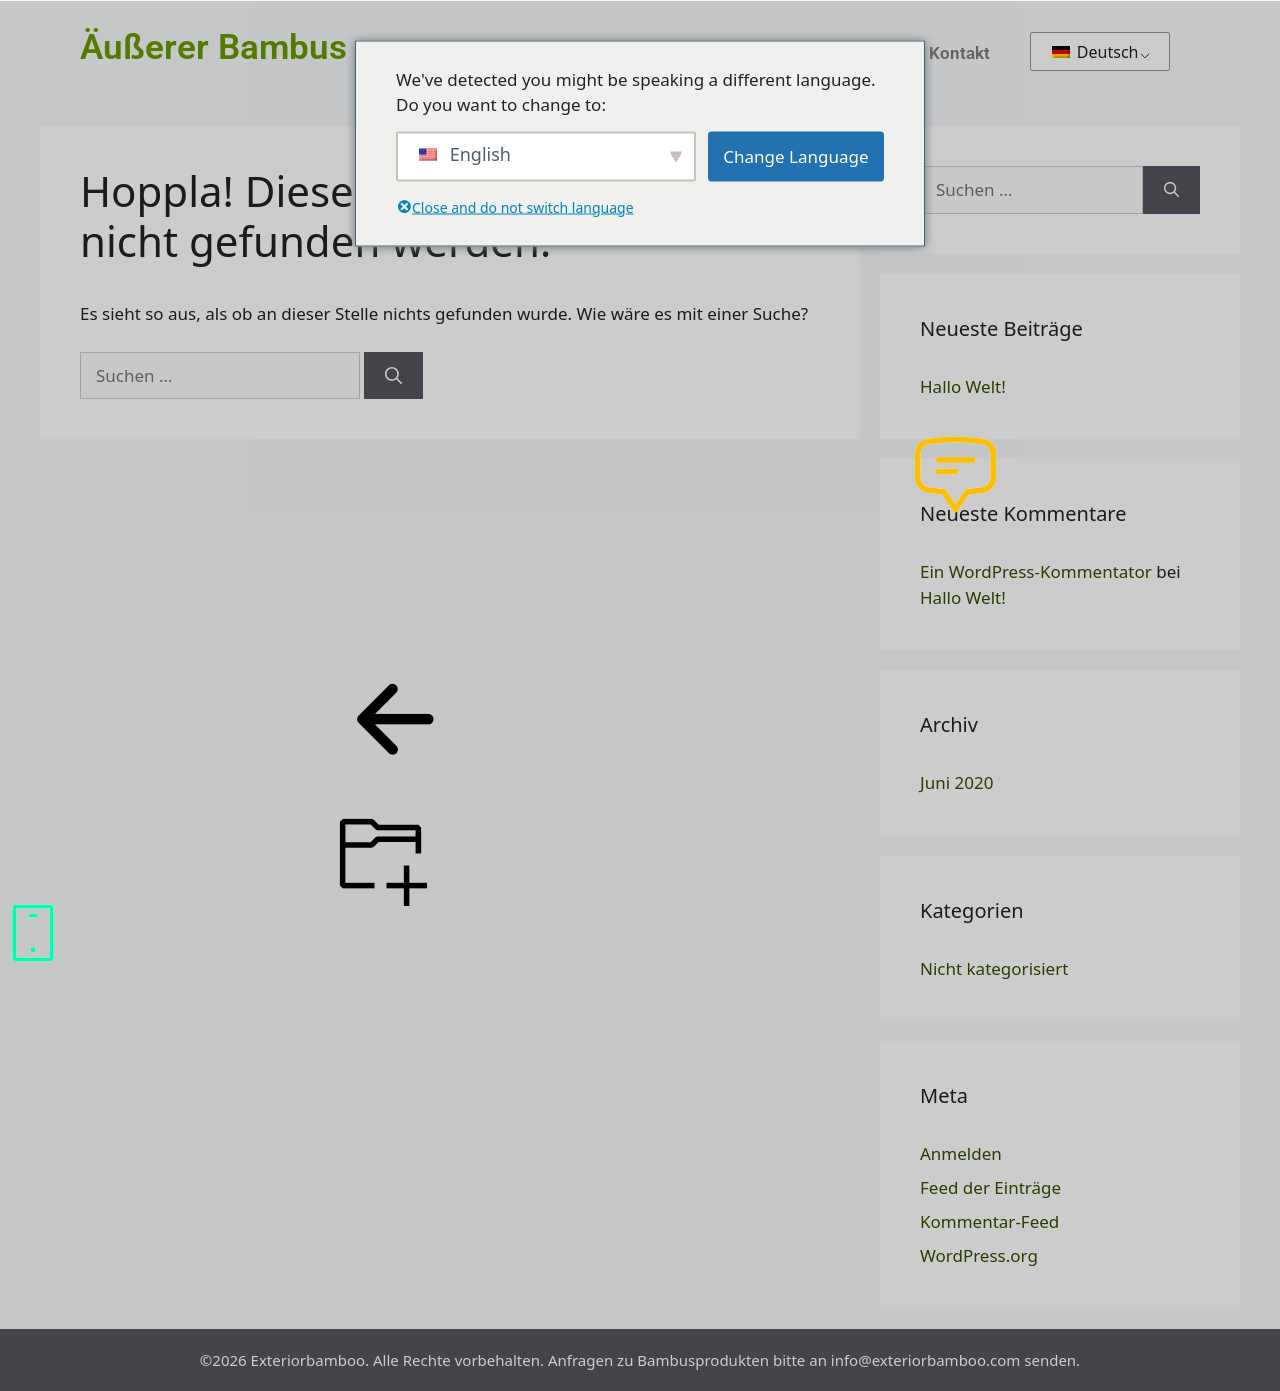 The width and height of the screenshot is (1280, 1391). What do you see at coordinates (955, 474) in the screenshot?
I see `open chat or messaging` at bounding box center [955, 474].